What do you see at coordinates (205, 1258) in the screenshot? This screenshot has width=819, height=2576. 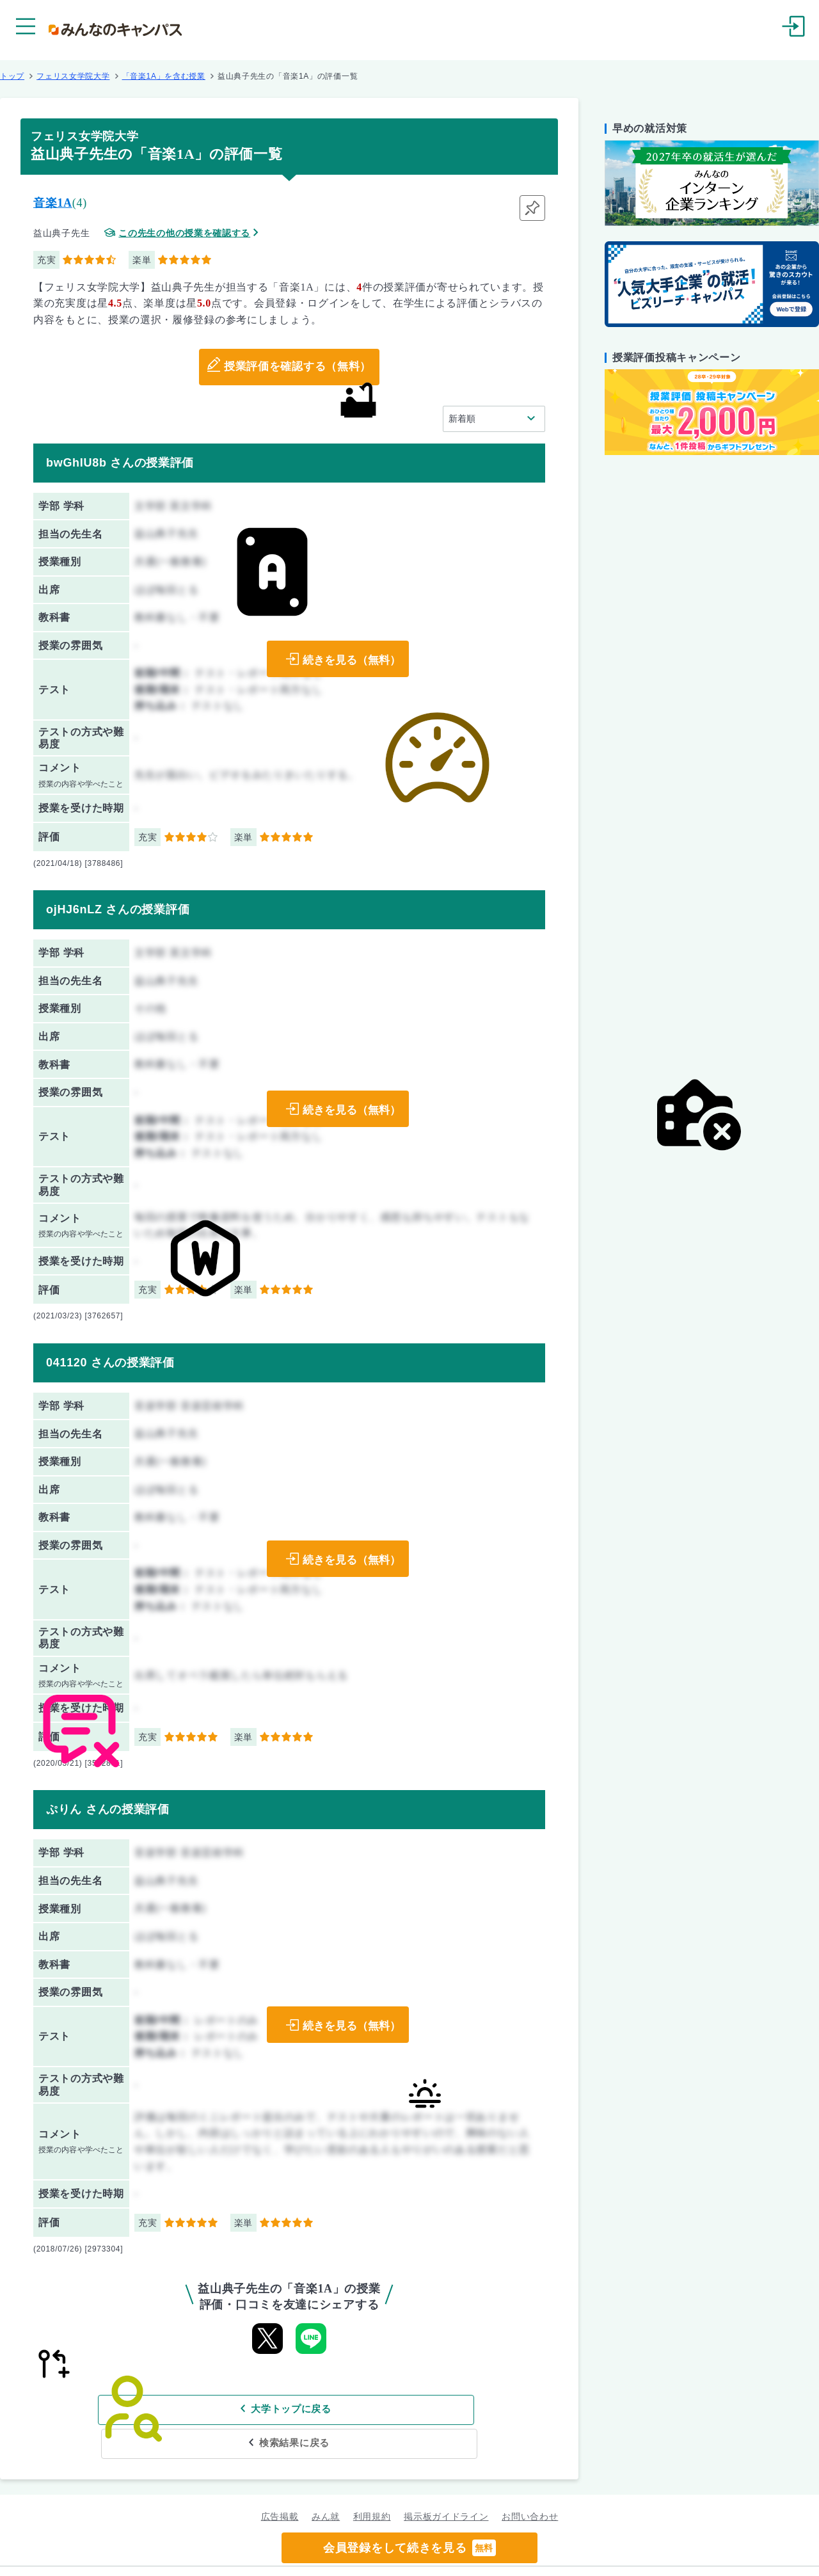 I see `open or access a service starting with "W"` at bounding box center [205, 1258].